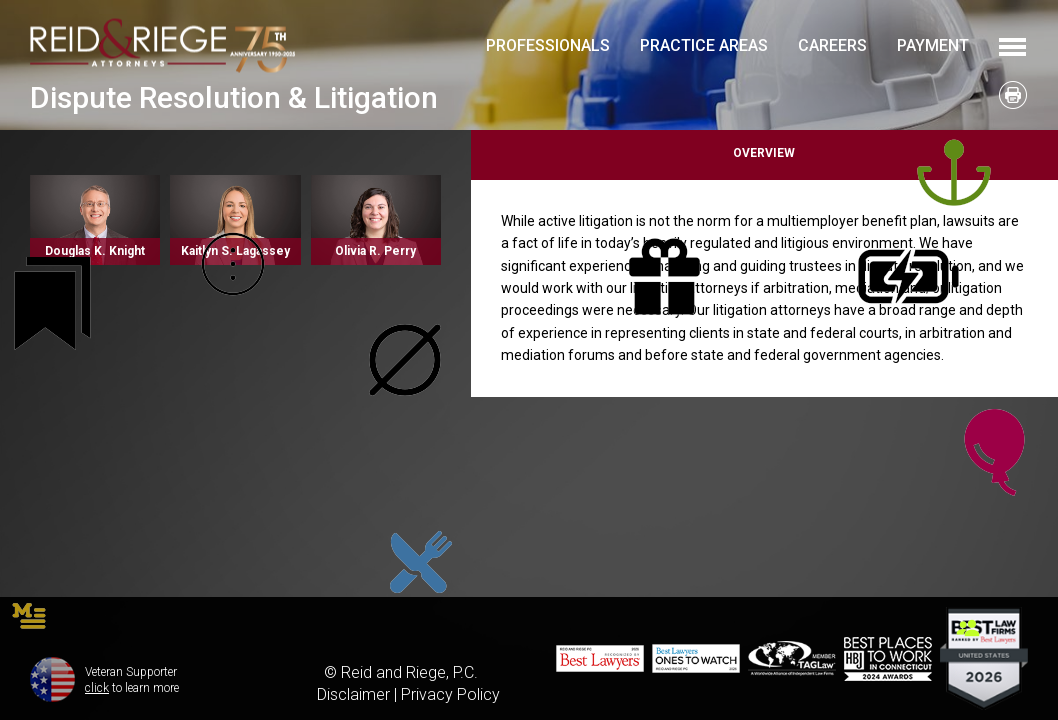 The height and width of the screenshot is (720, 1058). Describe the element at coordinates (954, 172) in the screenshot. I see `anchor link or reference point in a document` at that location.